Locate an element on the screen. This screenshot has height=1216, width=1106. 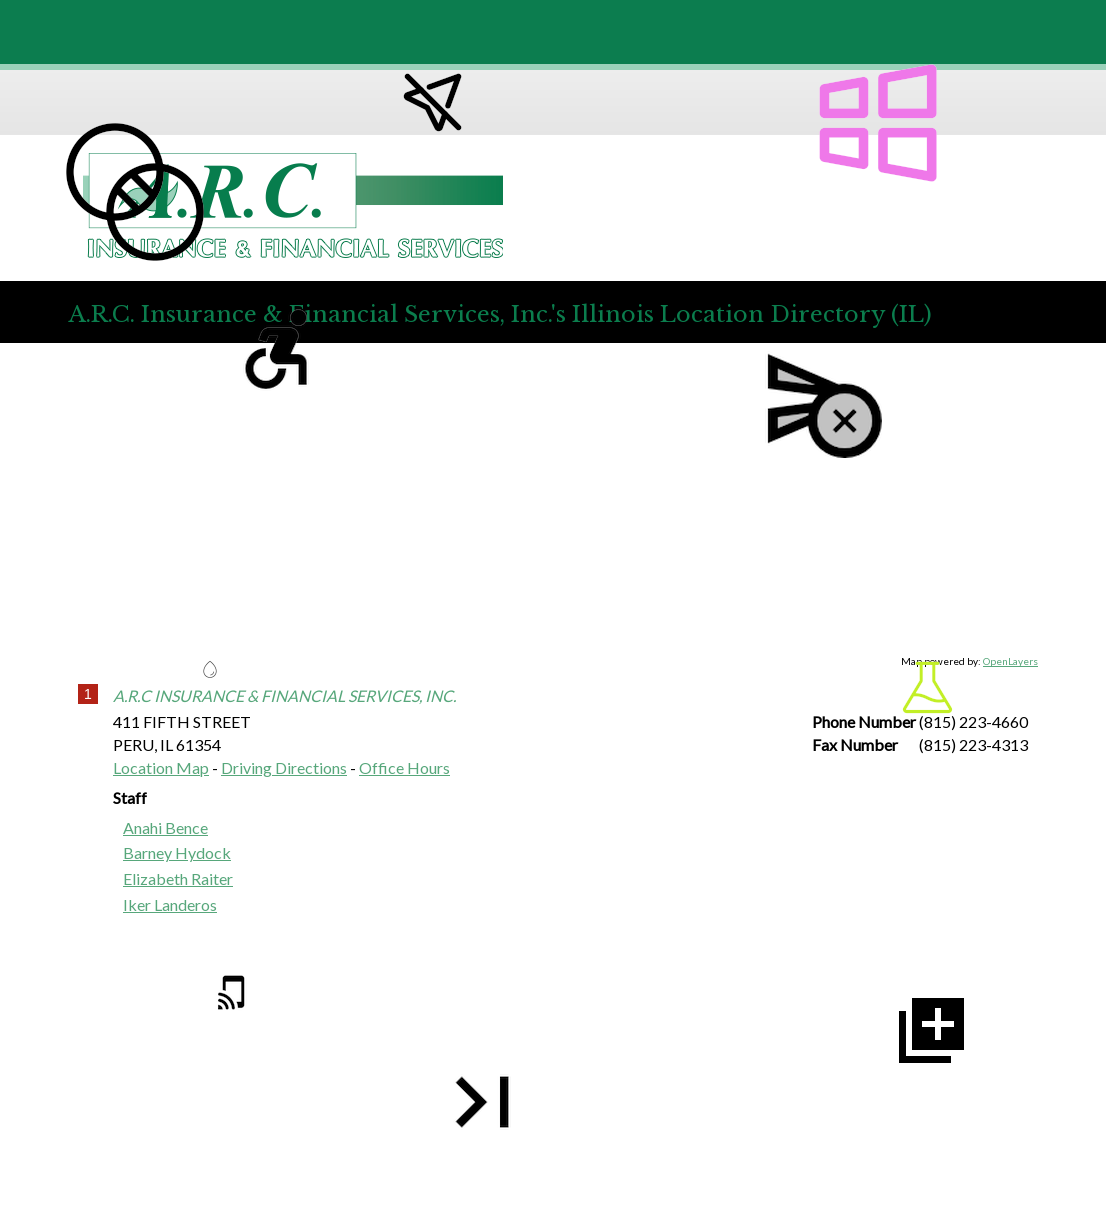
add item to your library is located at coordinates (931, 1030).